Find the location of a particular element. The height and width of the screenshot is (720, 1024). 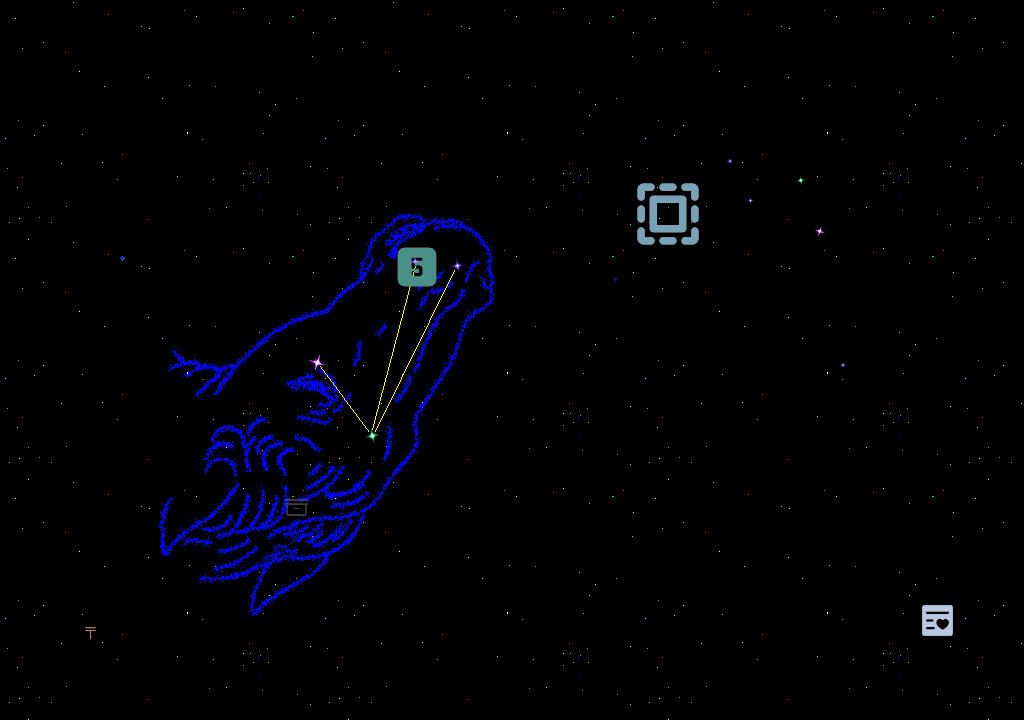

indicates kazakhstani tenge currency is located at coordinates (90, 632).